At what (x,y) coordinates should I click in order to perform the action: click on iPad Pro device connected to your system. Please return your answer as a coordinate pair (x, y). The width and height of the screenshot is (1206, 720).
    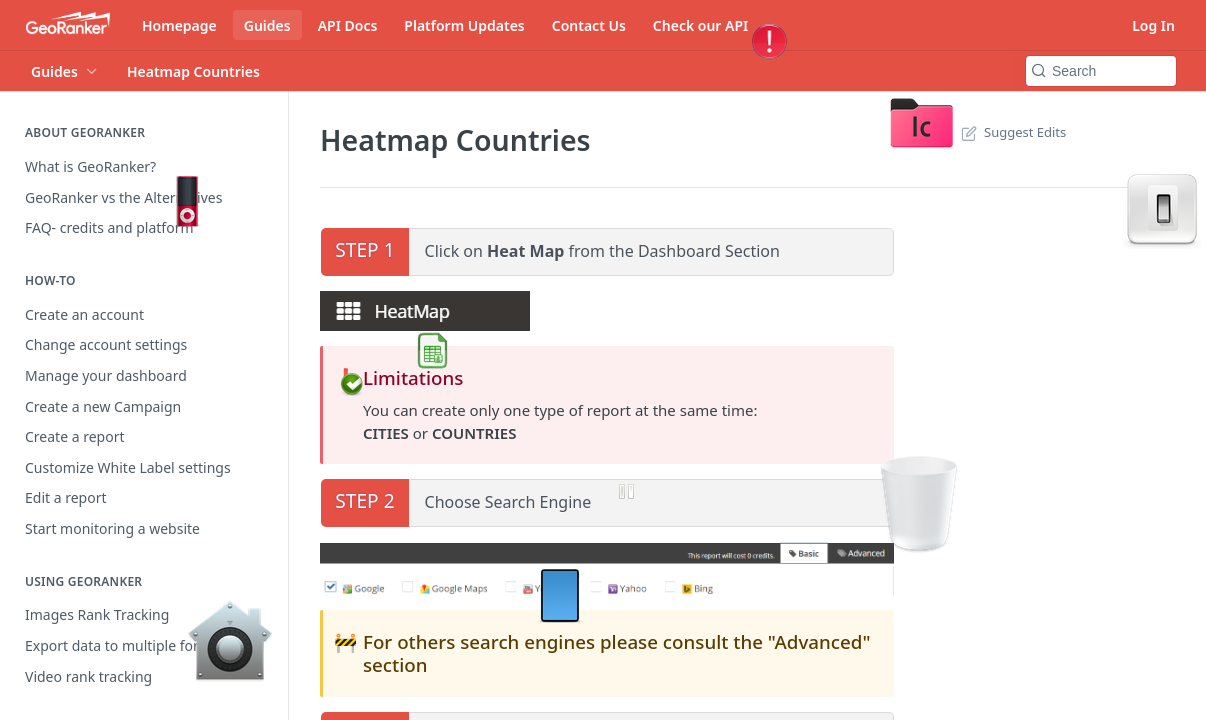
    Looking at the image, I should click on (560, 596).